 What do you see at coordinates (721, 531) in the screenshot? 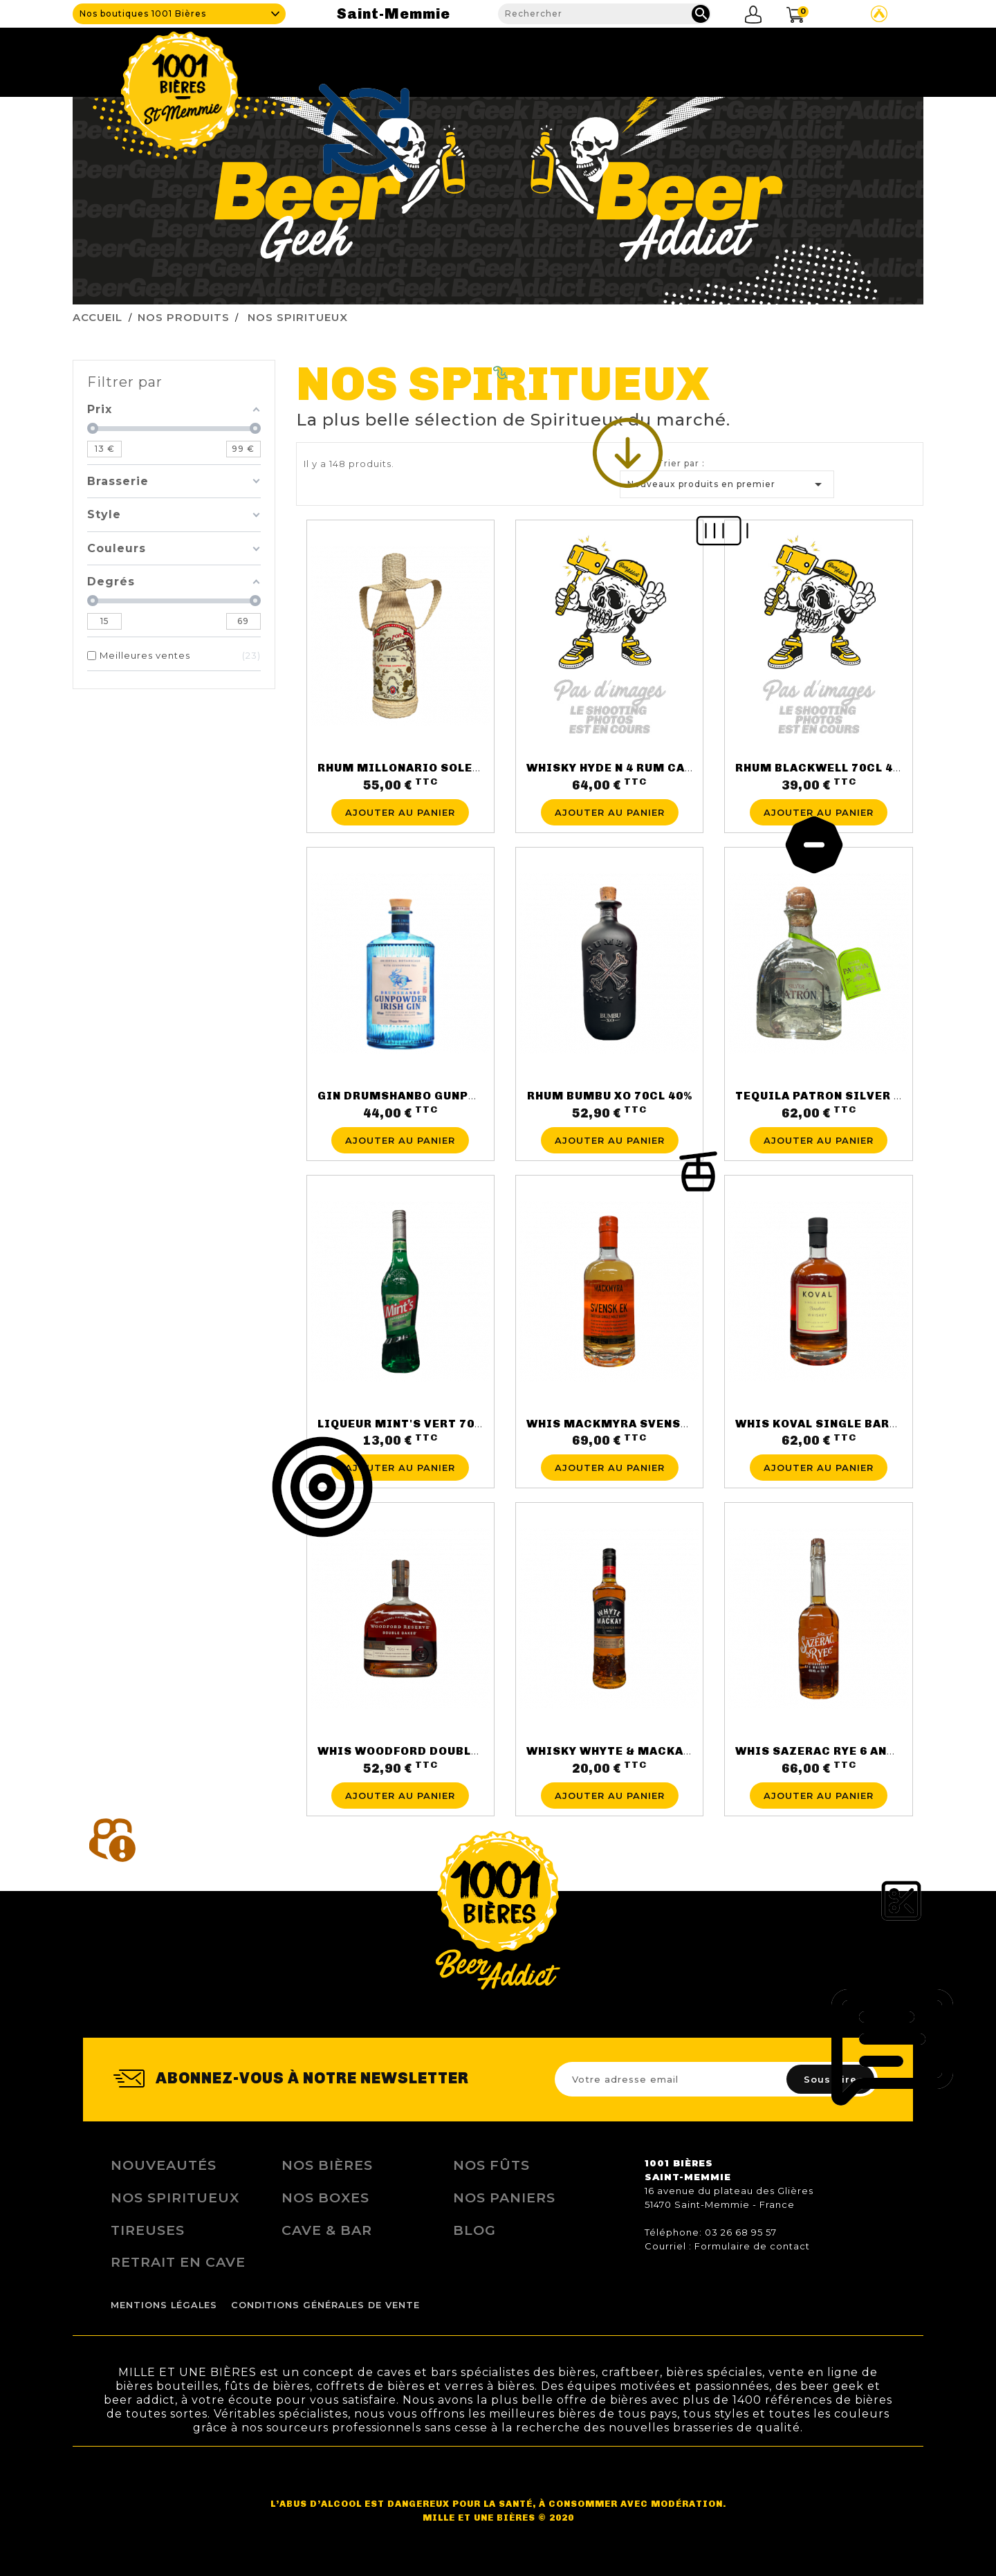
I see `indicates battery is well charged` at bounding box center [721, 531].